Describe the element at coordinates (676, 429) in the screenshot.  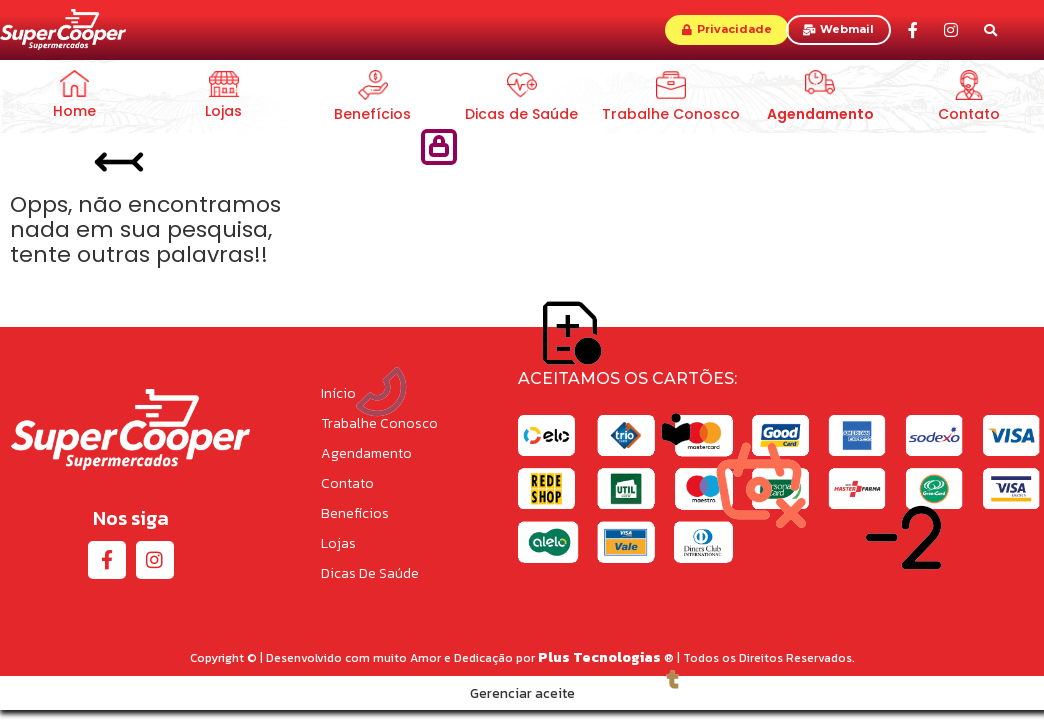
I see `access local library services` at that location.